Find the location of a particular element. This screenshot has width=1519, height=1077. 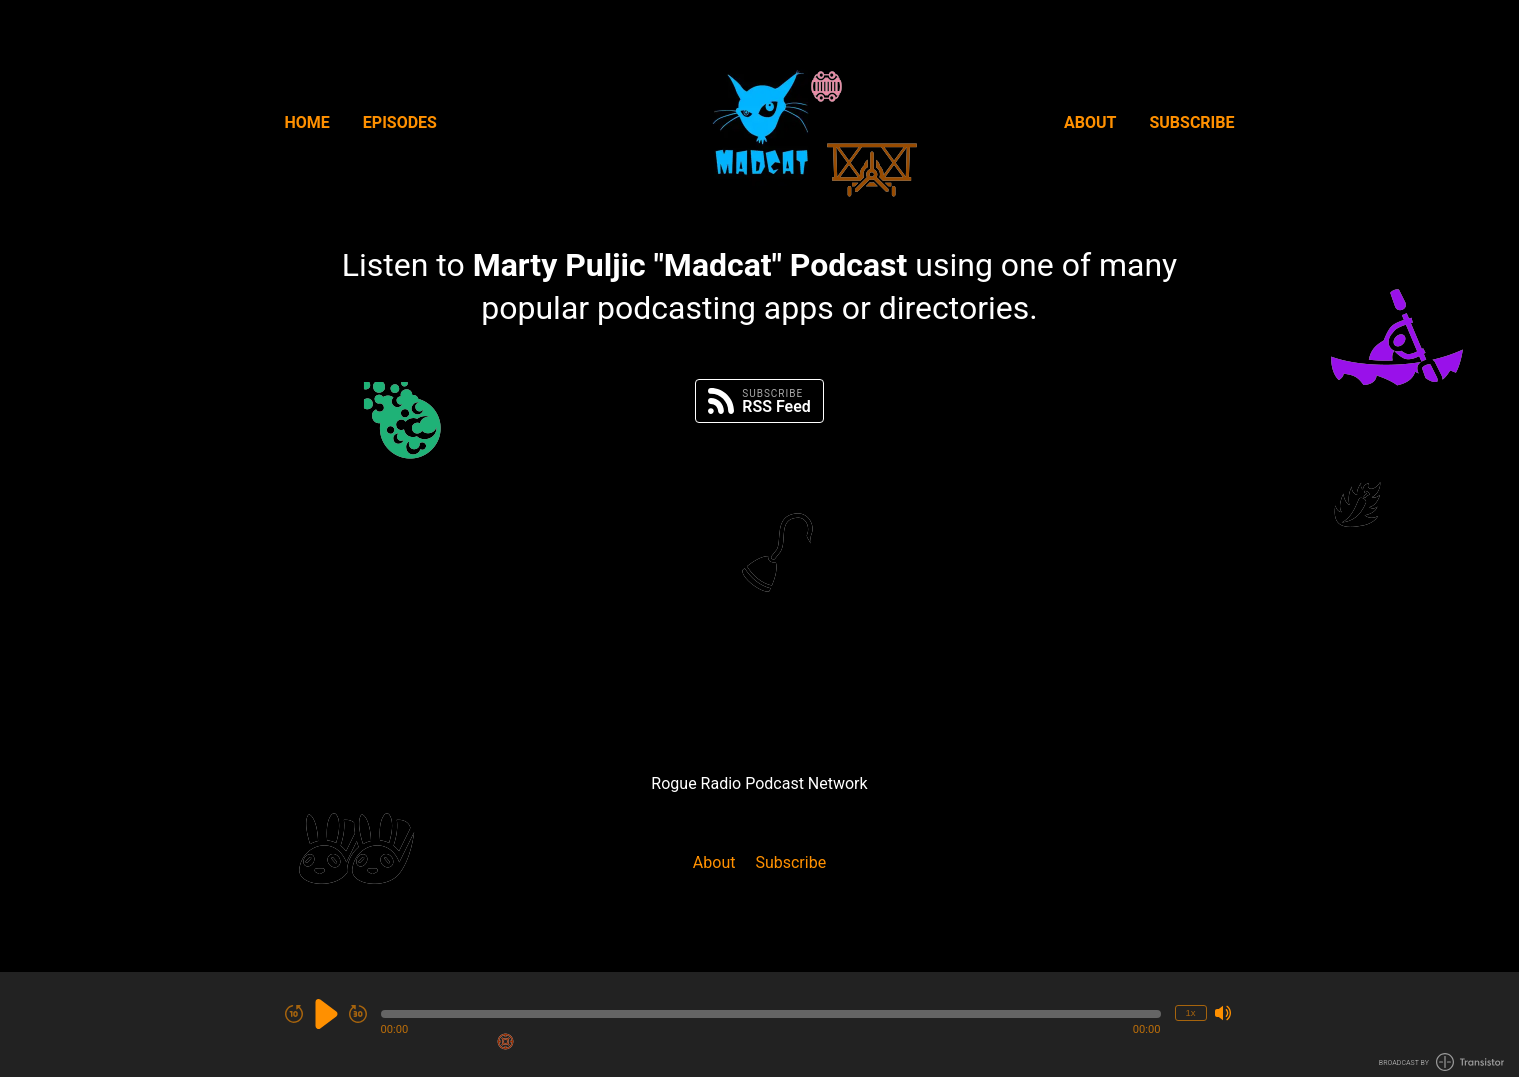

access game settings or options is located at coordinates (505, 1041).